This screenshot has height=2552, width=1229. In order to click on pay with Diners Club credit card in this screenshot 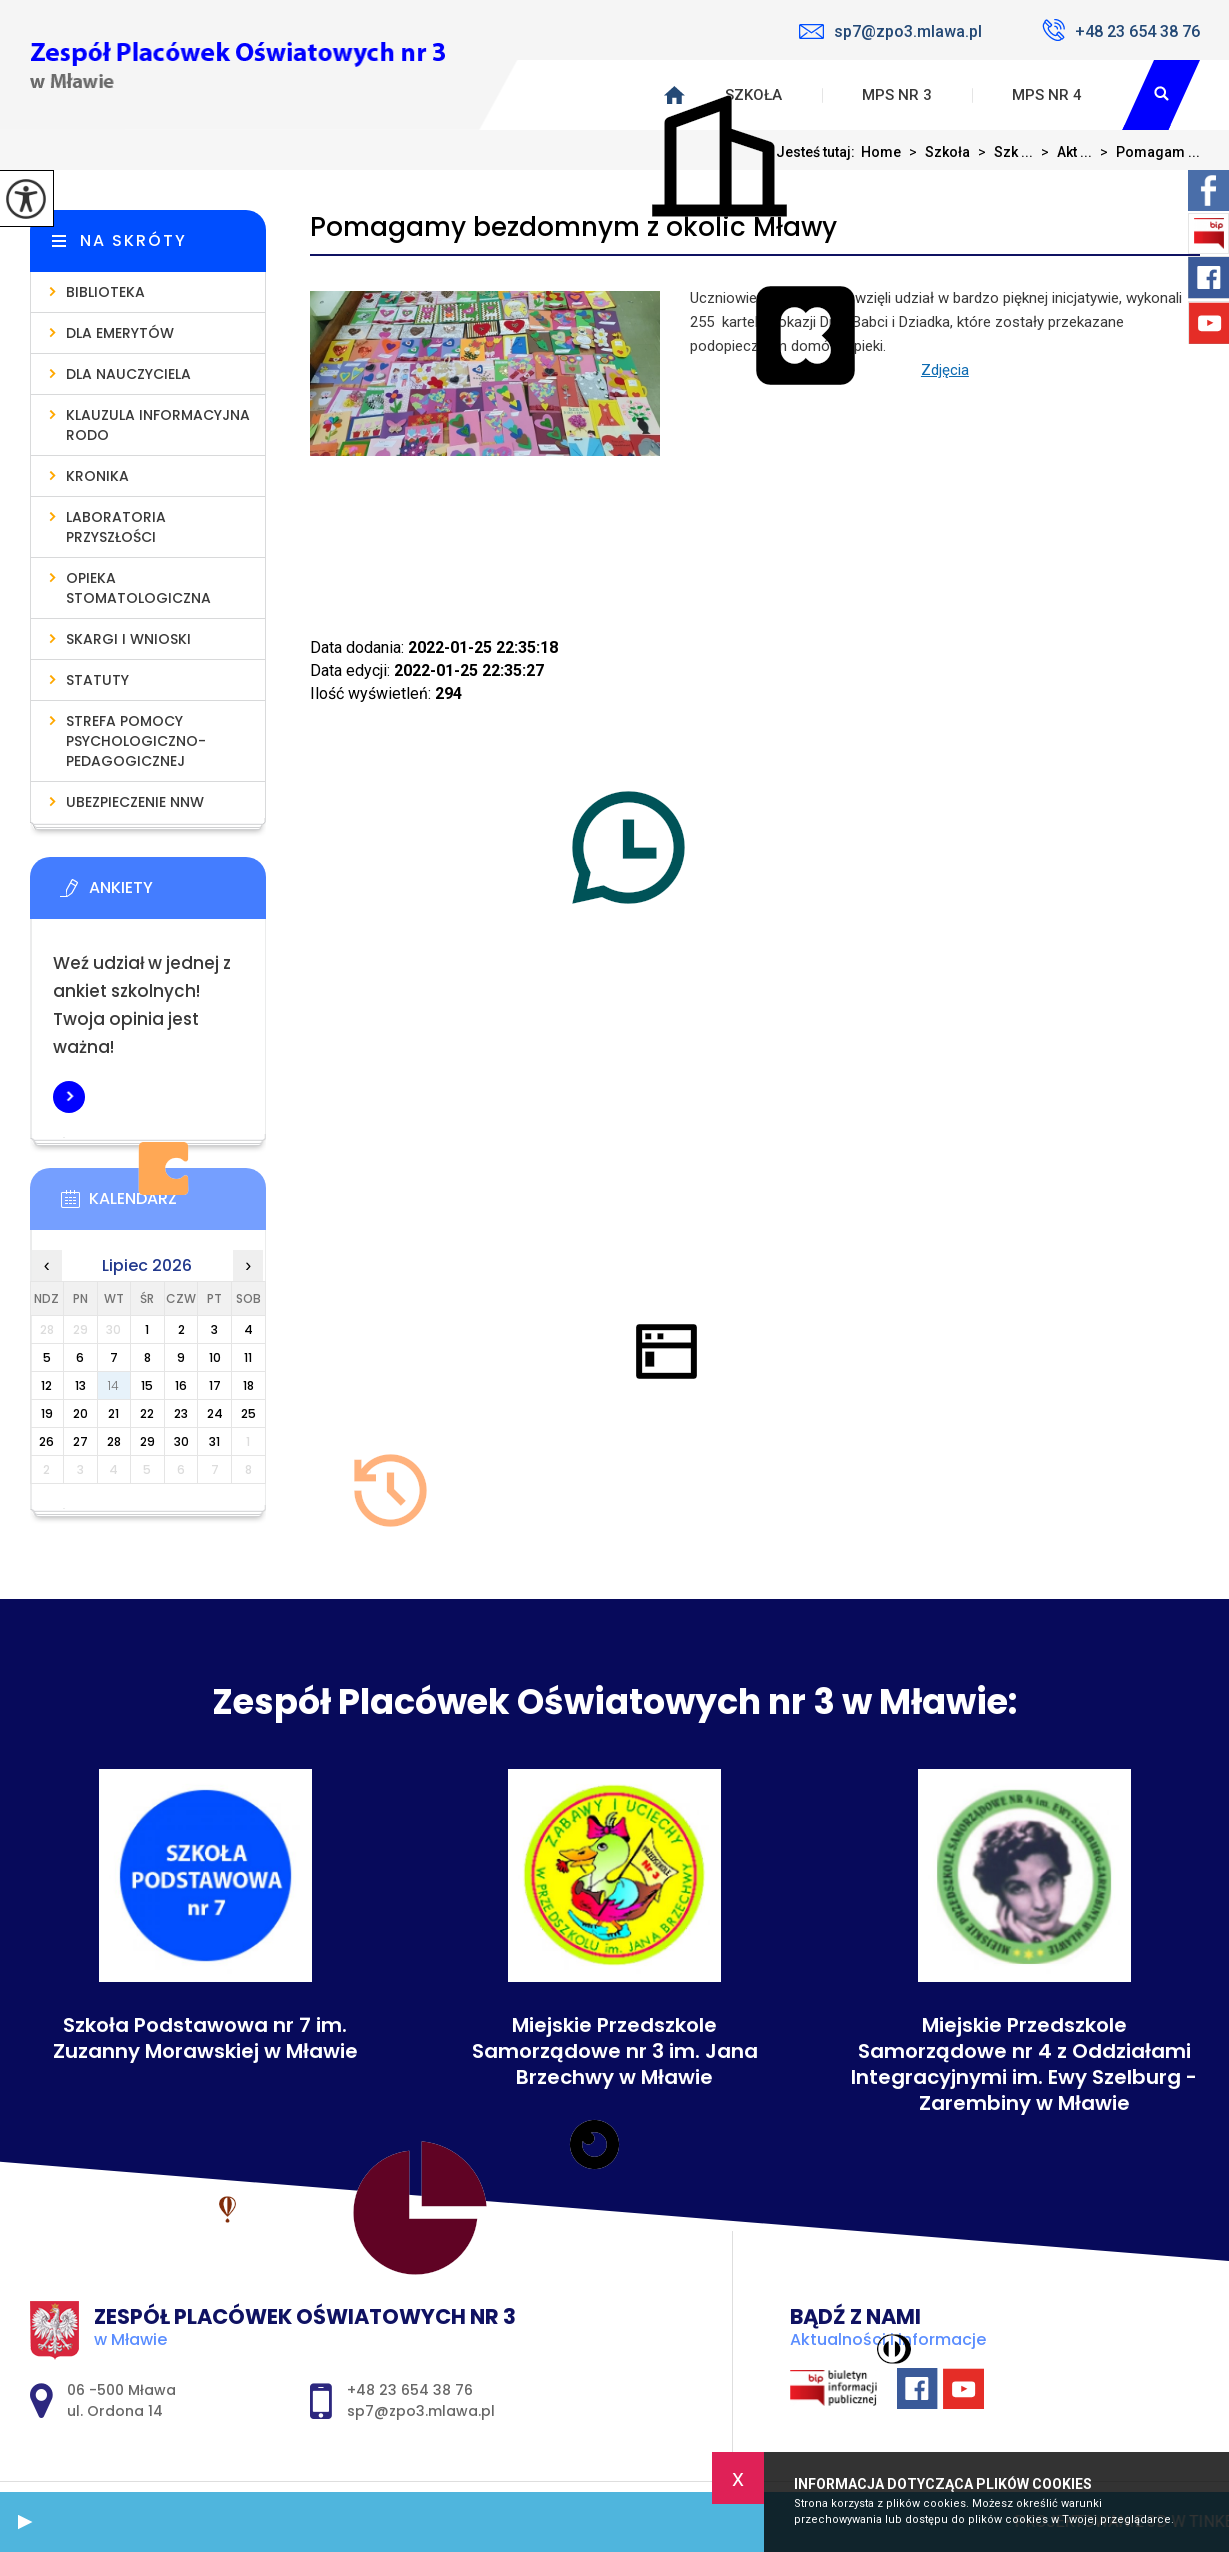, I will do `click(894, 2349)`.